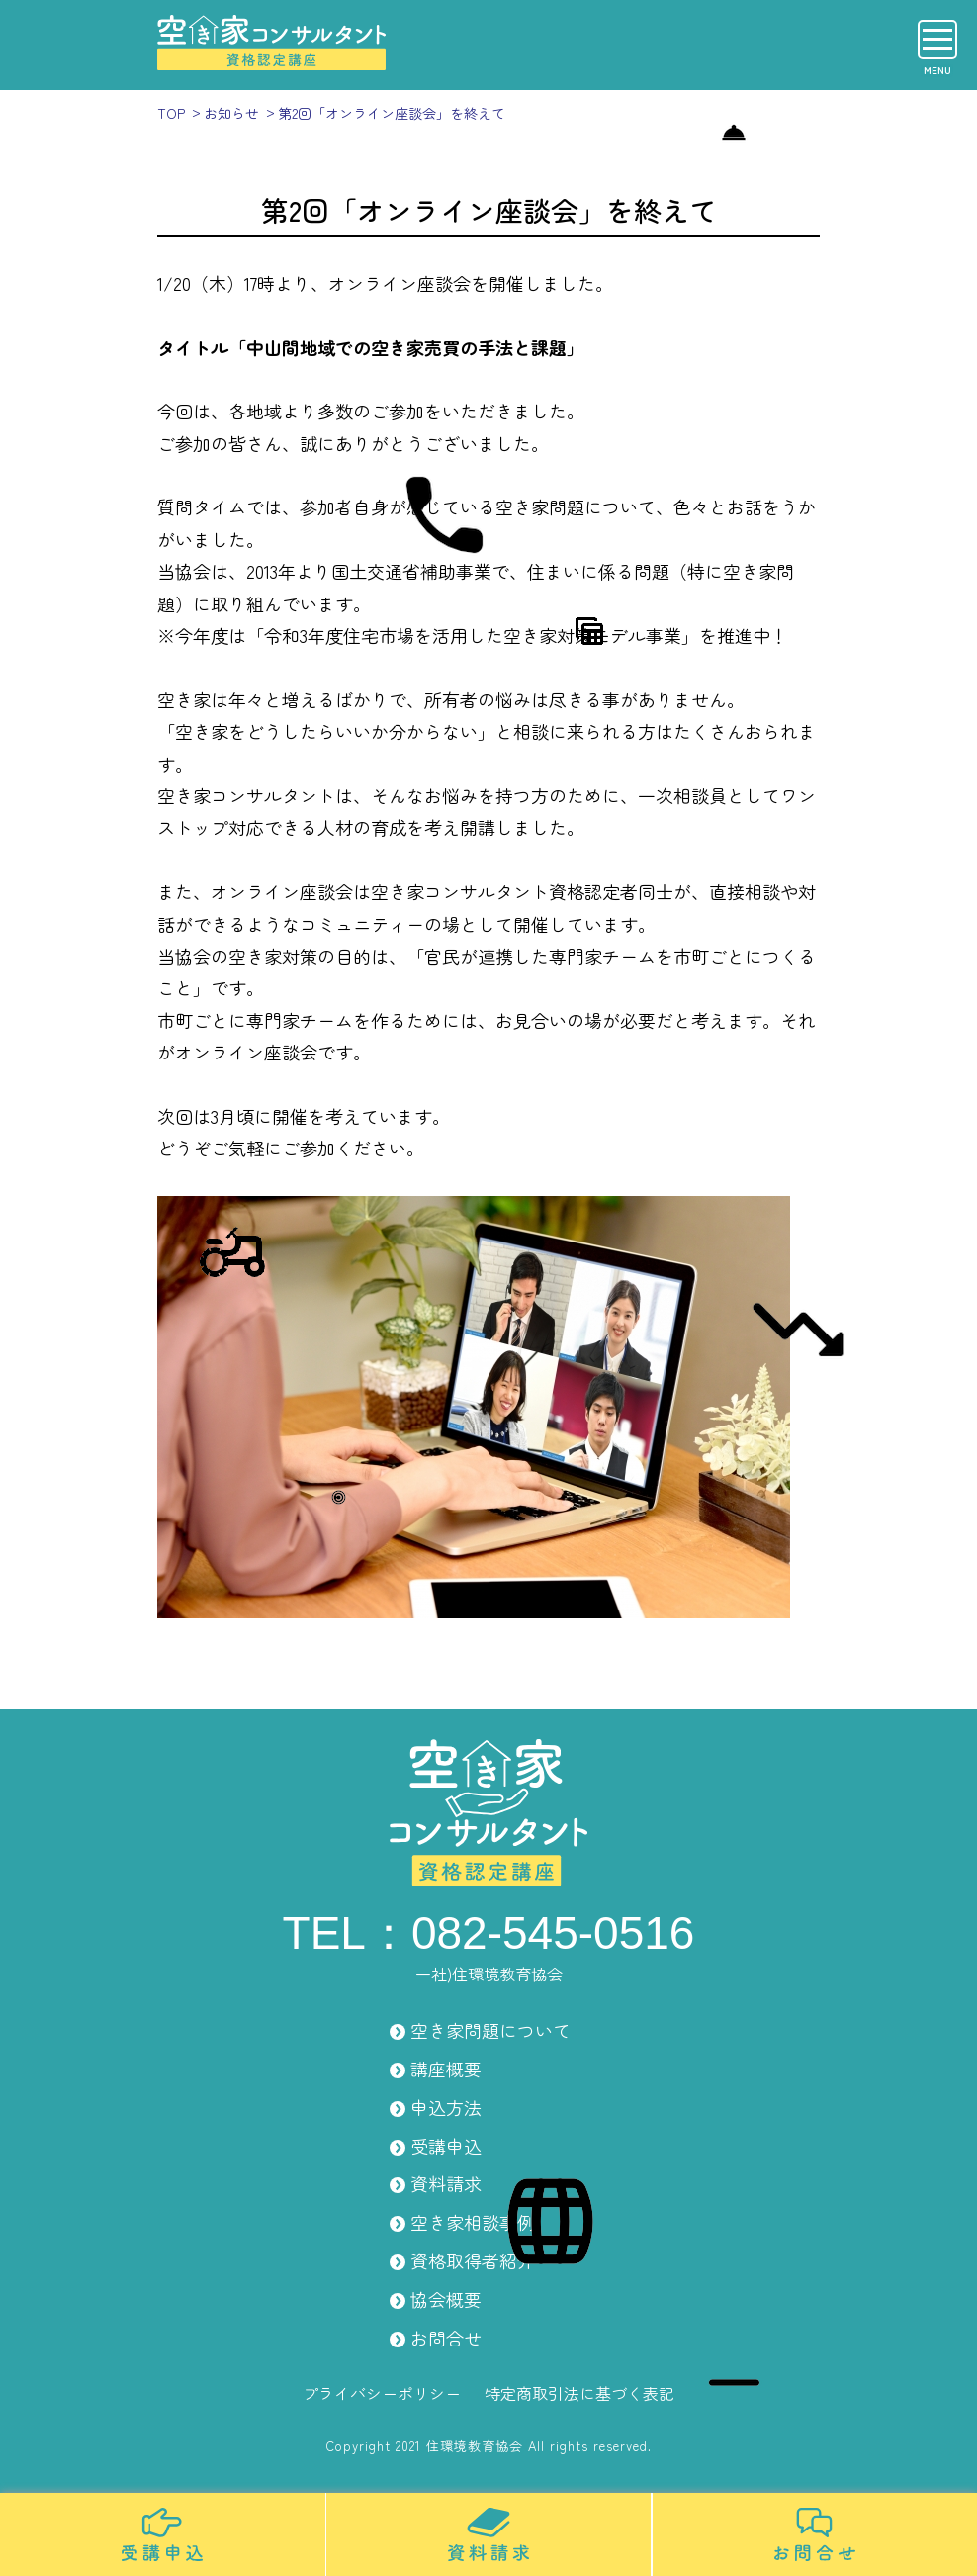  Describe the element at coordinates (589, 631) in the screenshot. I see `switch to table or grid view` at that location.